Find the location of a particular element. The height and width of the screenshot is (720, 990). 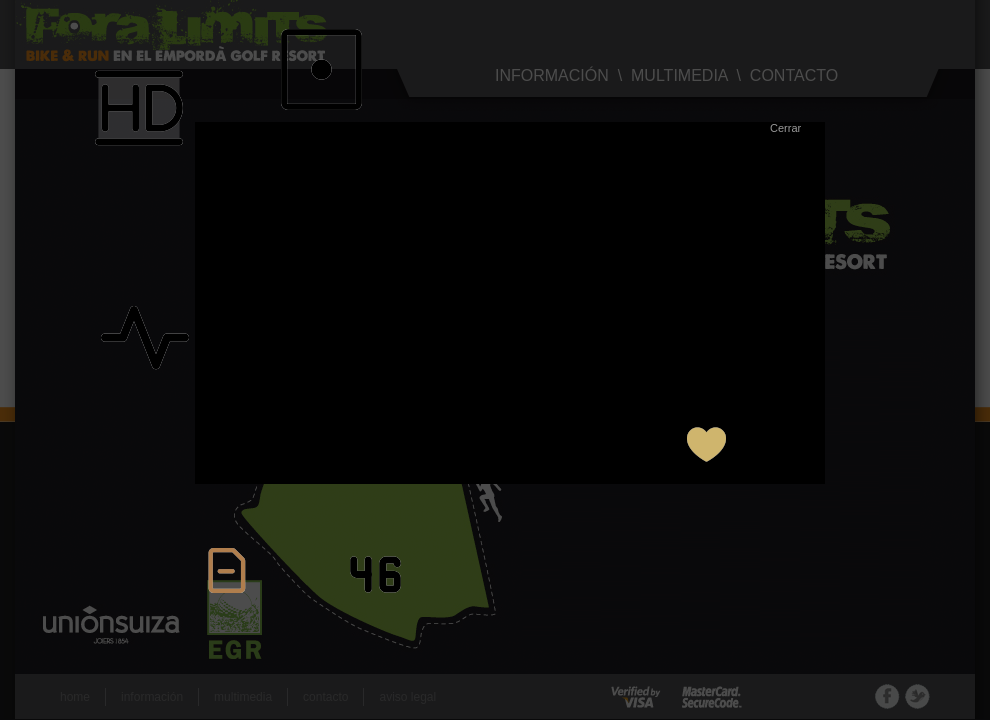

add to favorites is located at coordinates (706, 444).